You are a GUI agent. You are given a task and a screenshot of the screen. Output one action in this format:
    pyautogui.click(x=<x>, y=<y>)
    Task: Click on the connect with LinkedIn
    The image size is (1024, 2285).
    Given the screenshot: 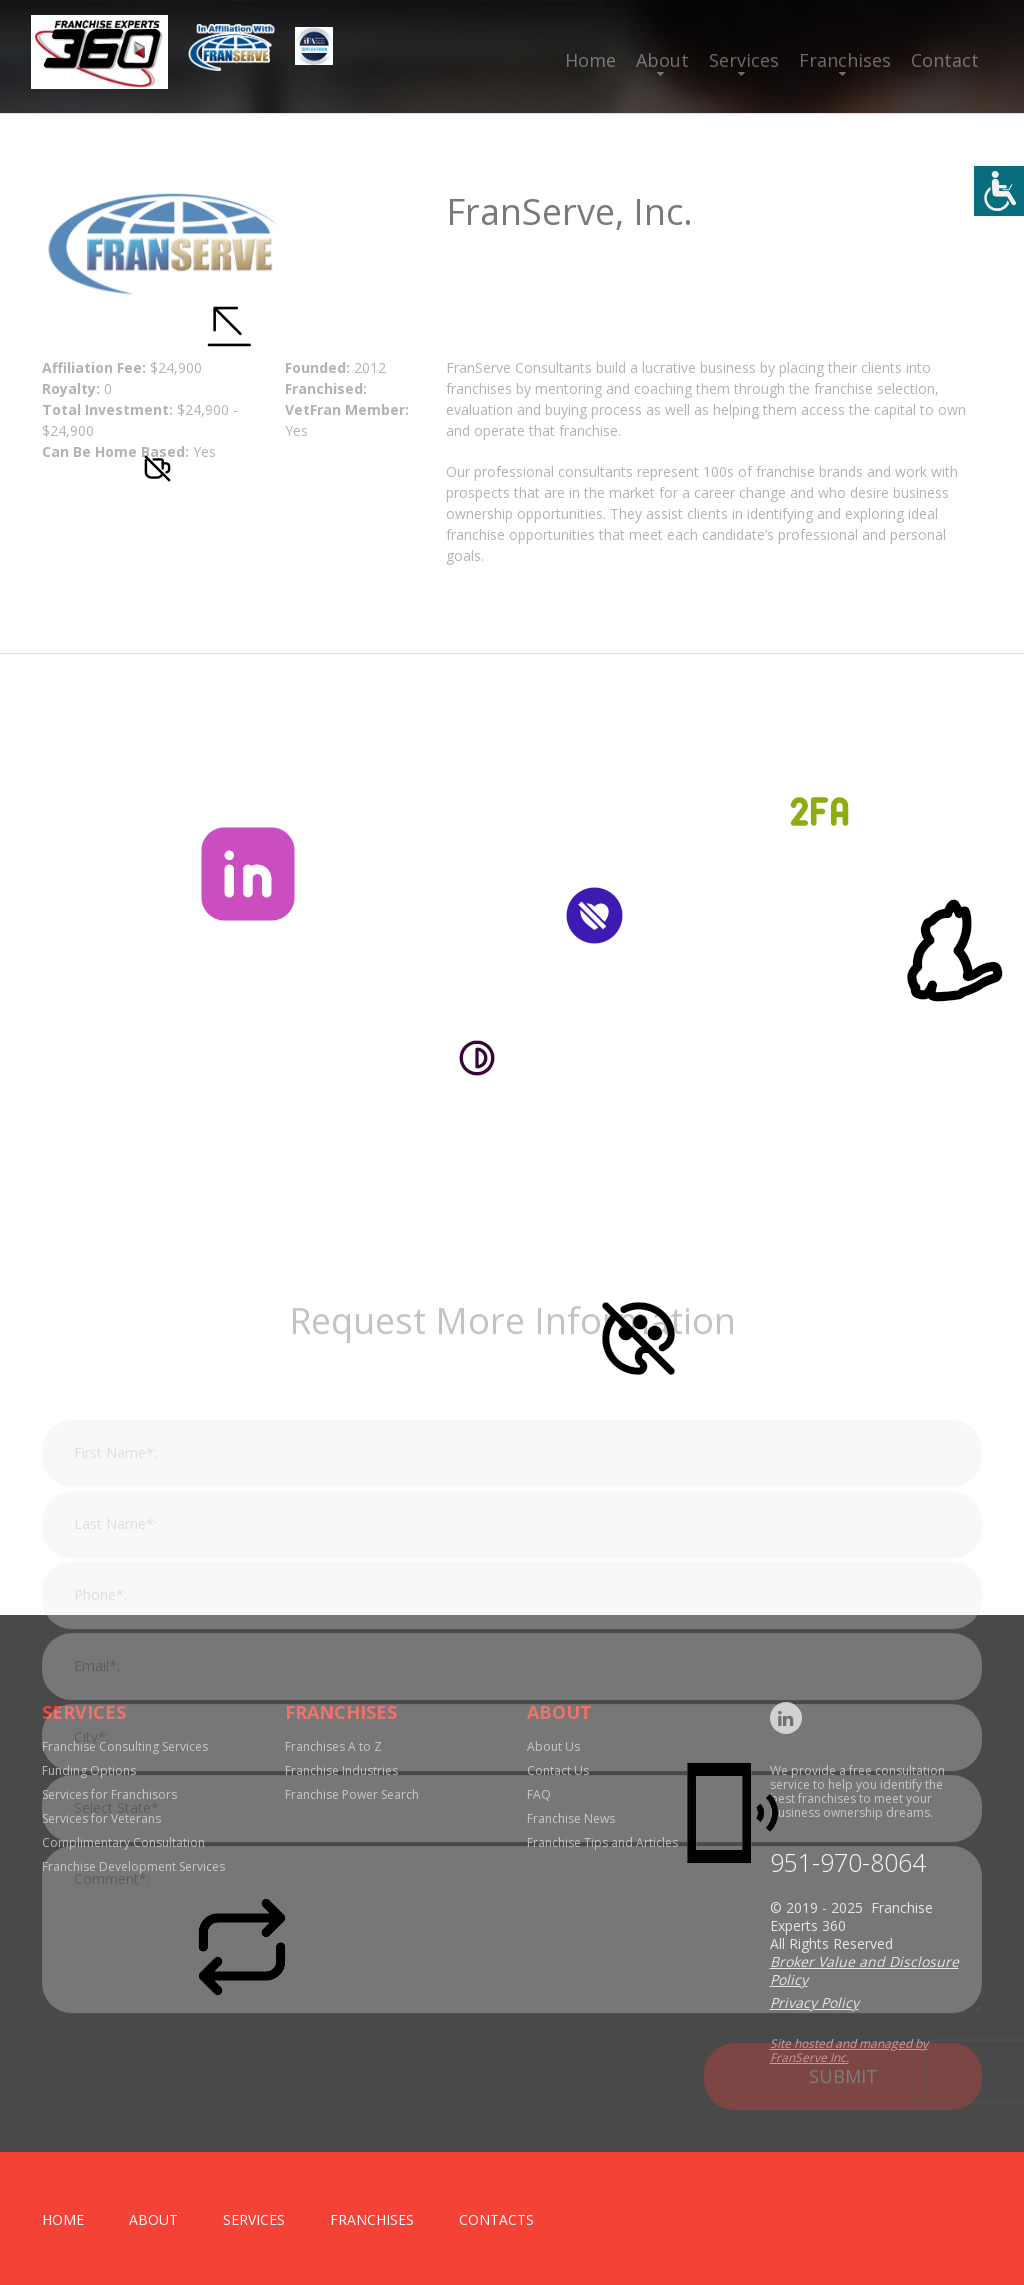 What is the action you would take?
    pyautogui.click(x=248, y=874)
    